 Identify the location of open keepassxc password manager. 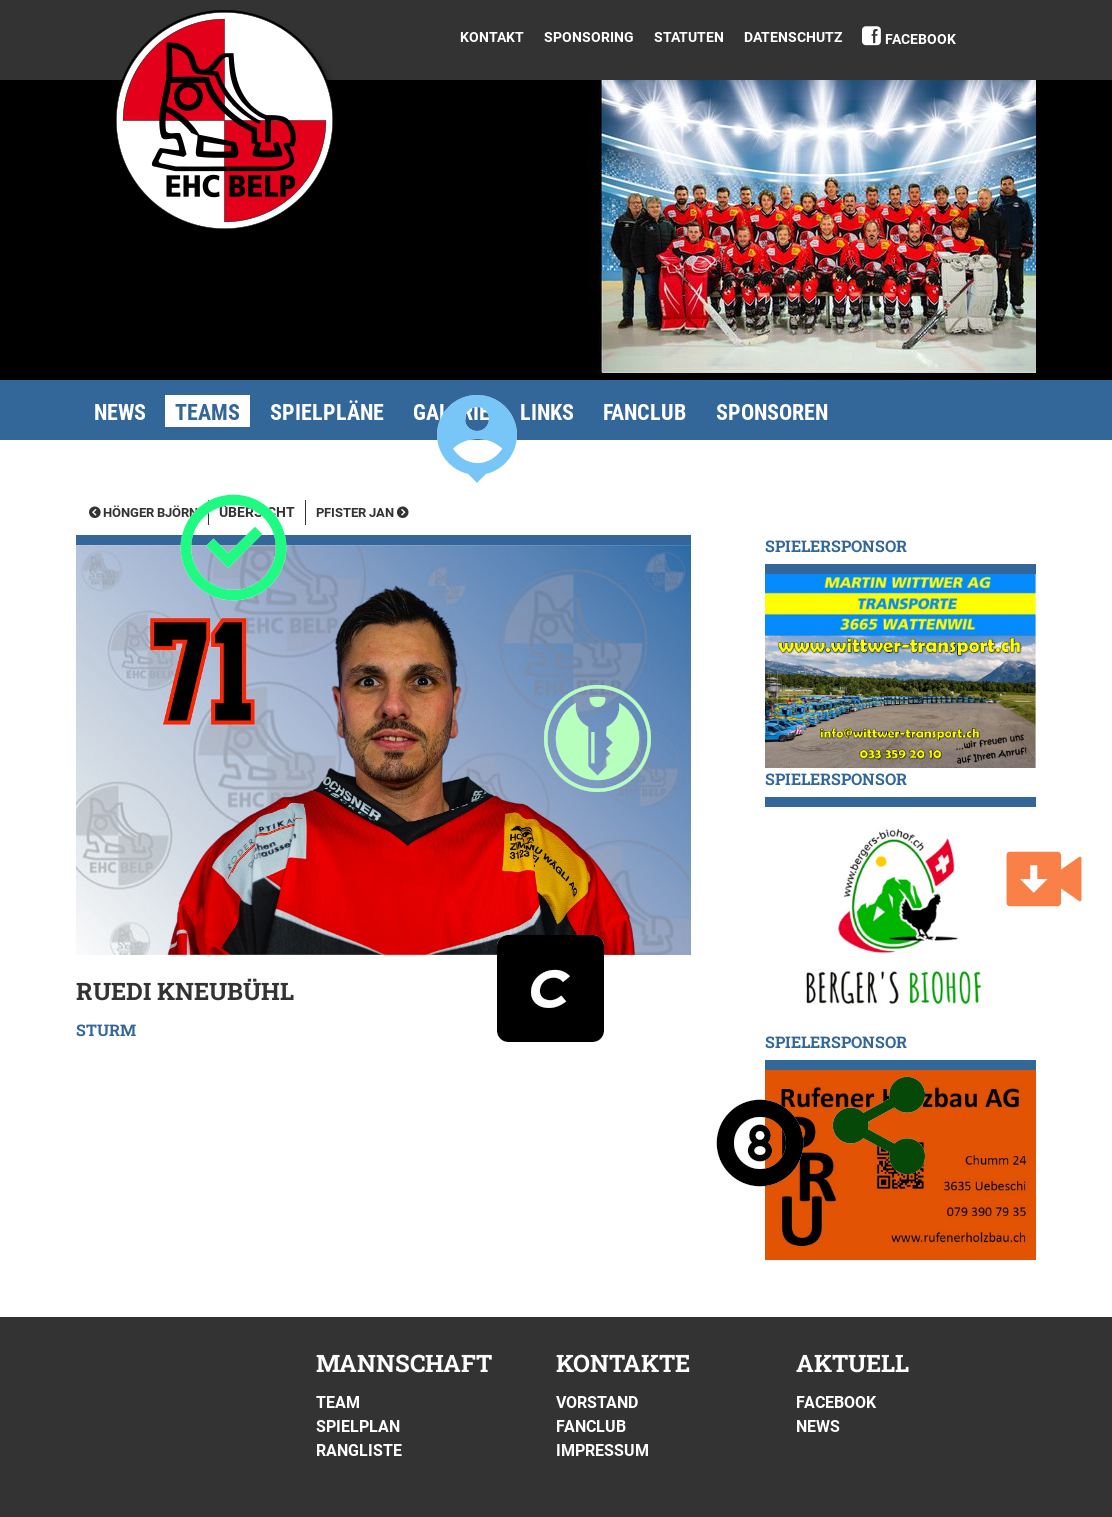
(597, 738).